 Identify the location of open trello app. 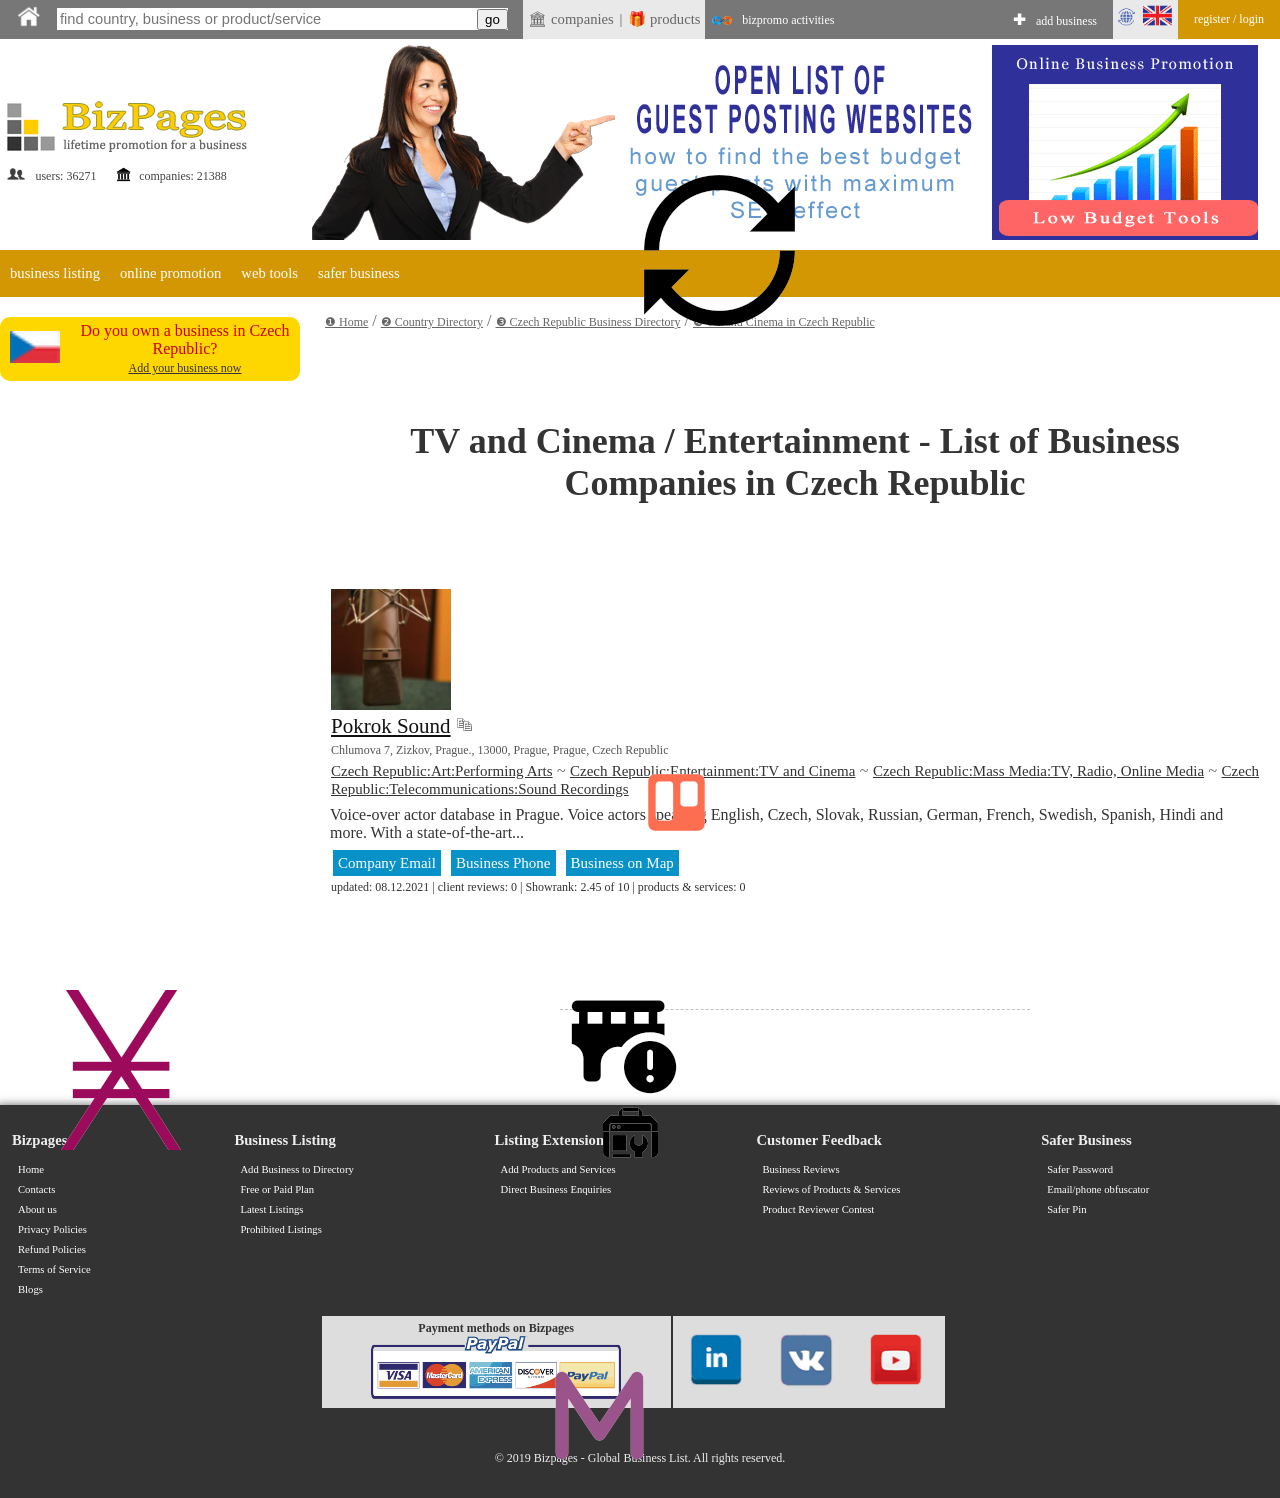
(676, 802).